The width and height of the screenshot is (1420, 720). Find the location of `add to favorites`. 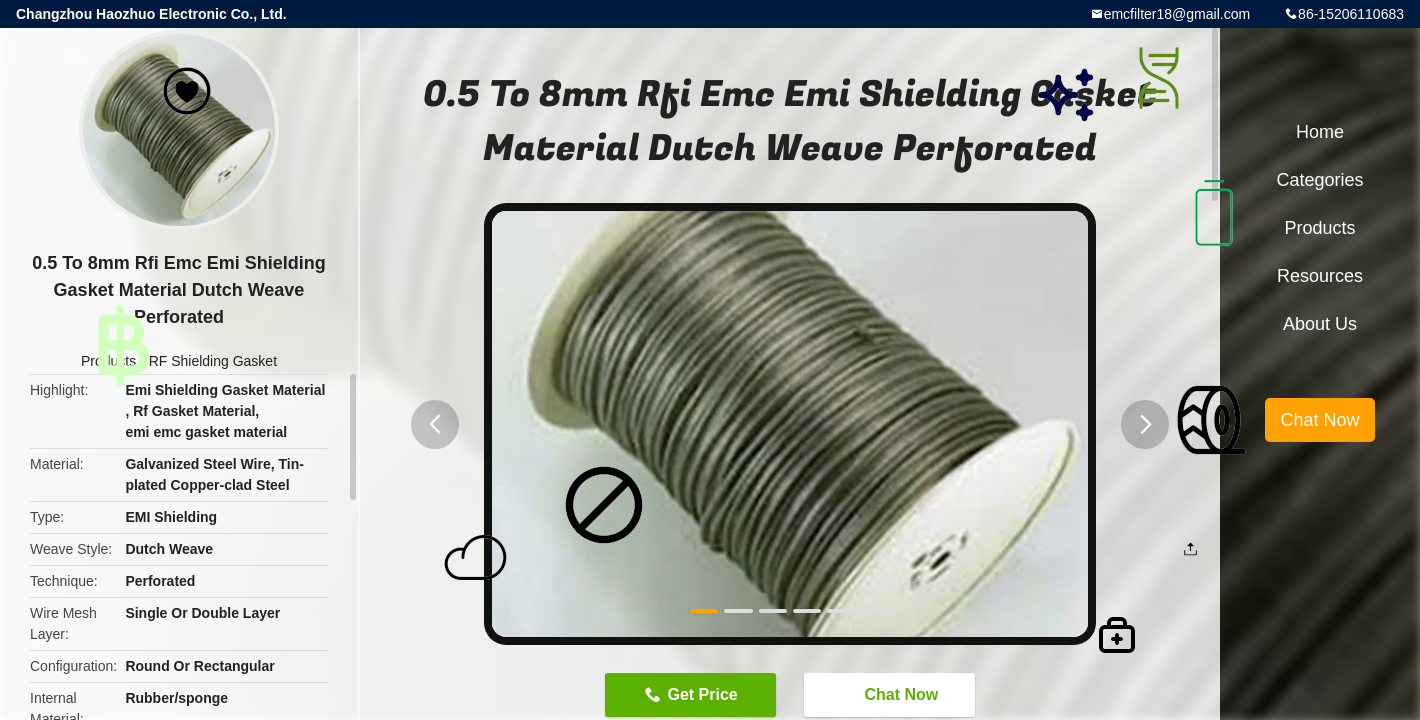

add to favorites is located at coordinates (187, 91).